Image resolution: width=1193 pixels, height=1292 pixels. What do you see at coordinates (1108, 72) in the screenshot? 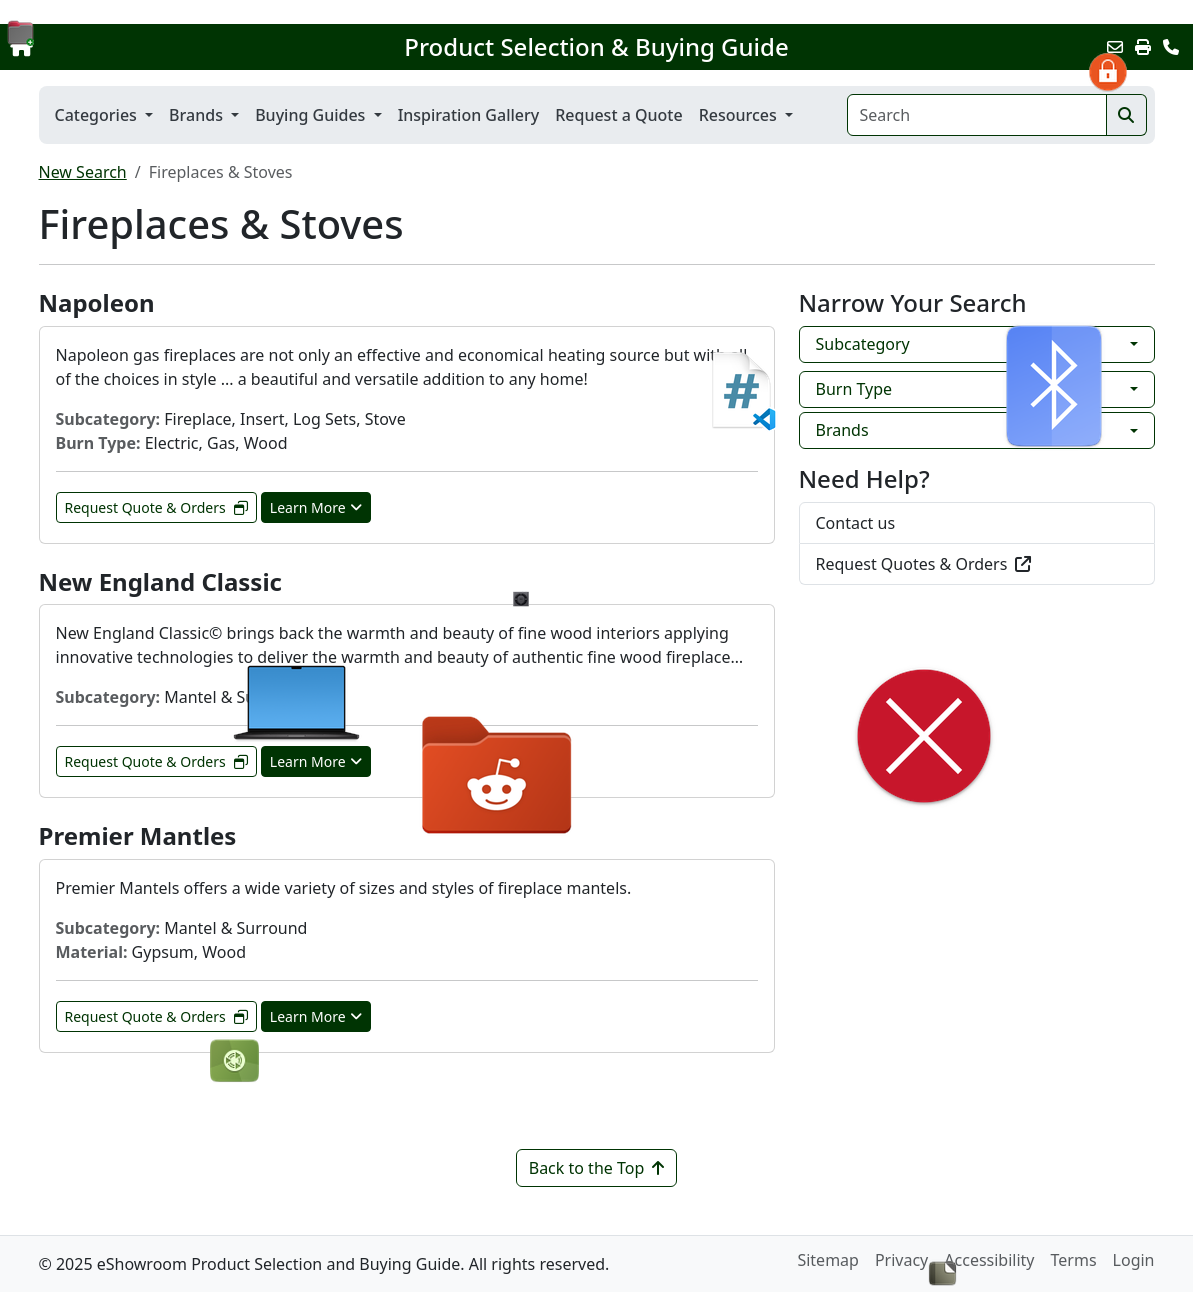
I see `brightness settings are locked` at bounding box center [1108, 72].